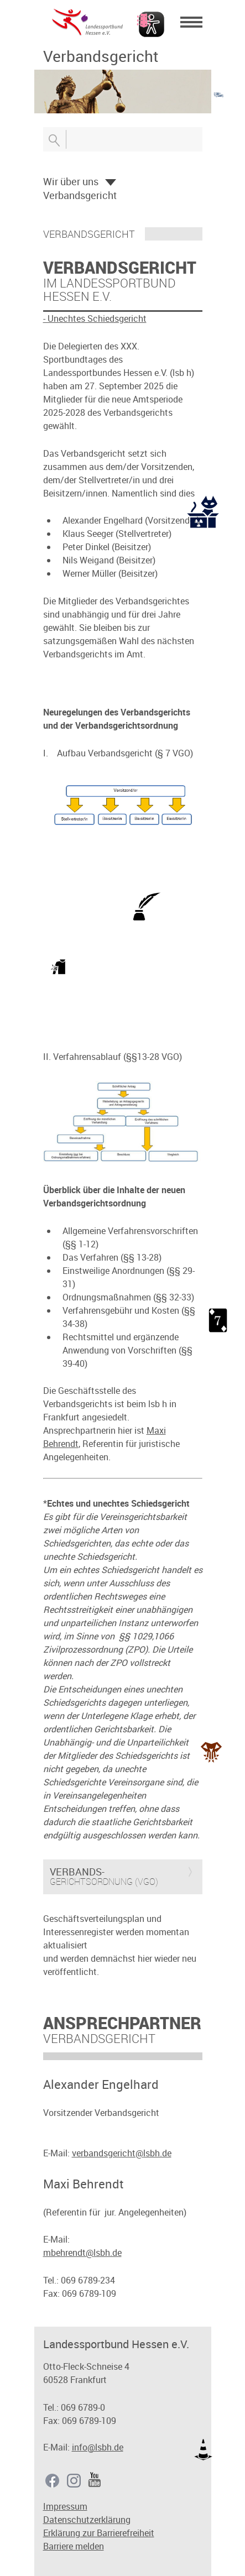  What do you see at coordinates (218, 1320) in the screenshot?
I see `seven of diamonds playing card` at bounding box center [218, 1320].